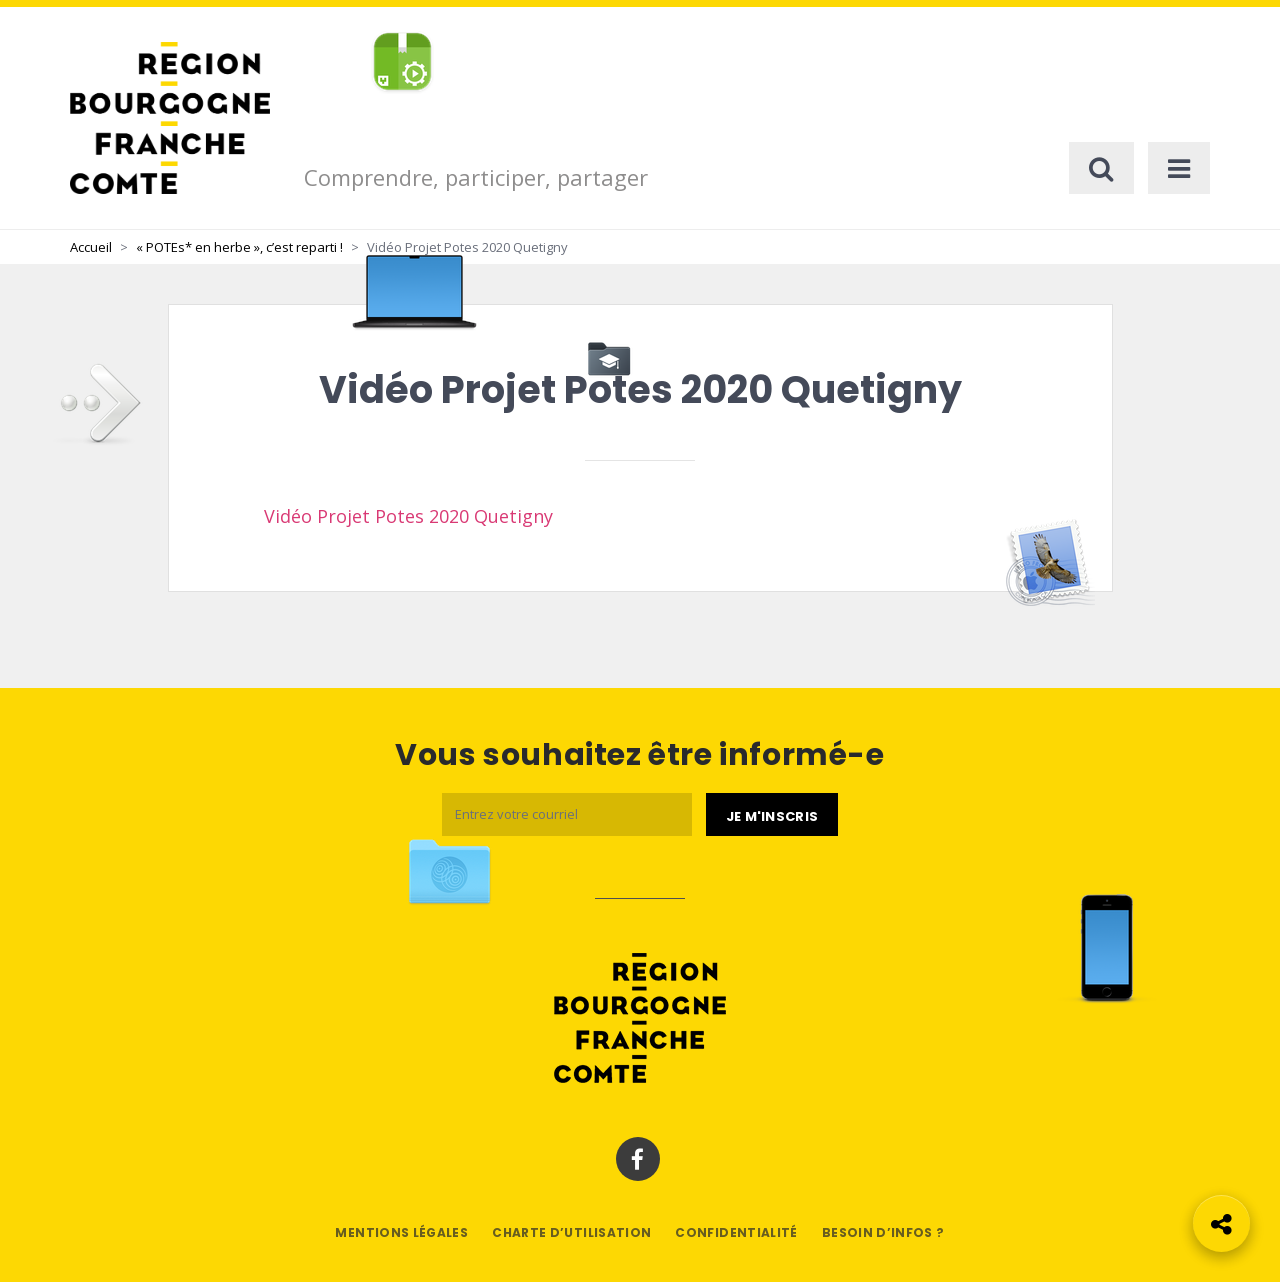 The image size is (1280, 1282). I want to click on open server applications folder, so click(449, 871).